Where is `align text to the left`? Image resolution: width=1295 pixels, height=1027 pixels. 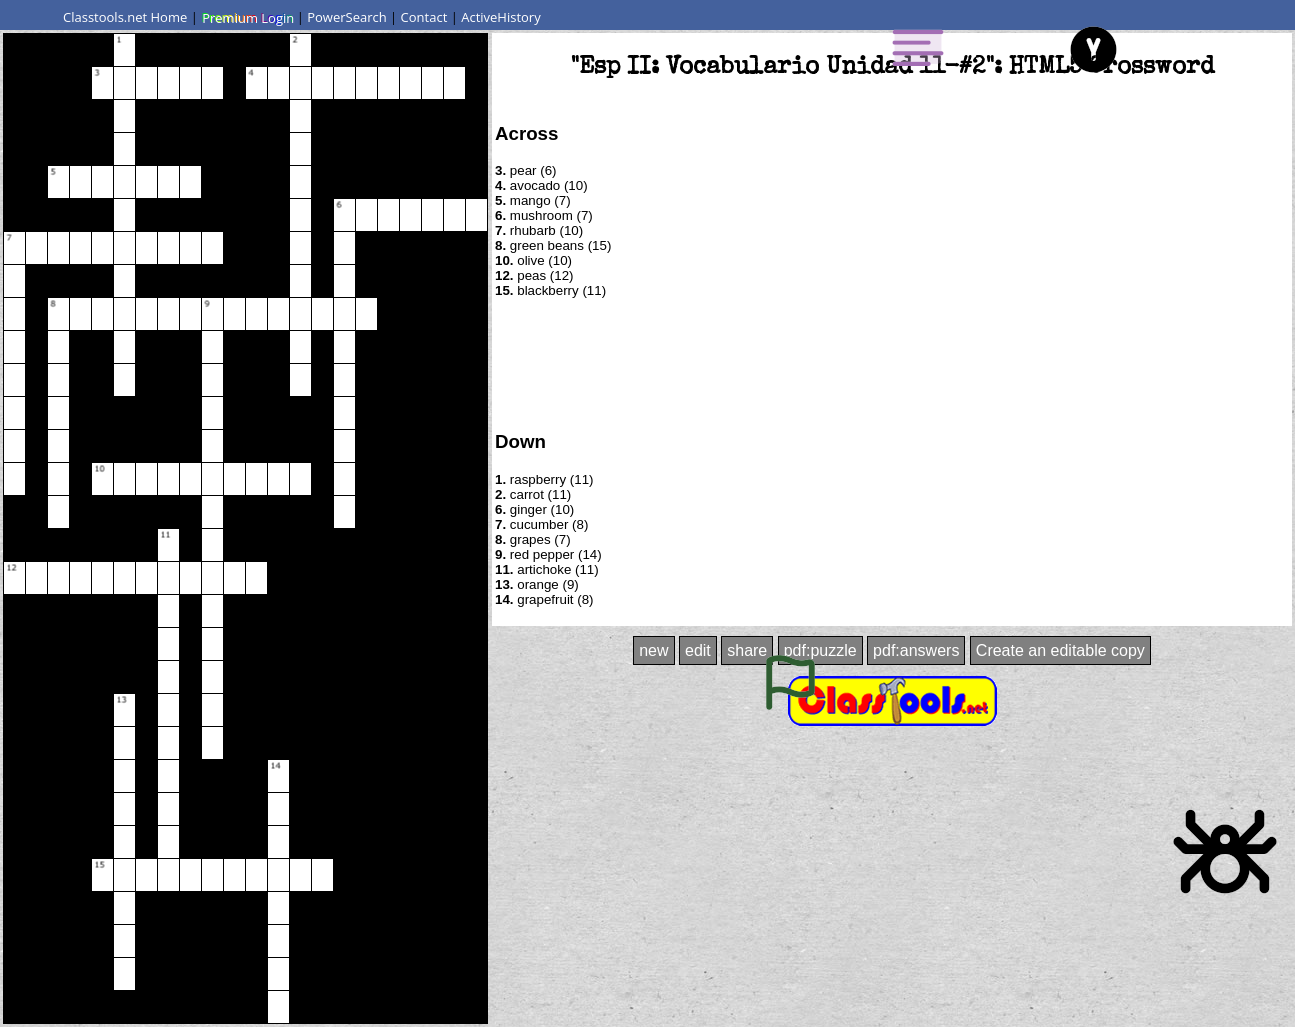 align text to the left is located at coordinates (918, 49).